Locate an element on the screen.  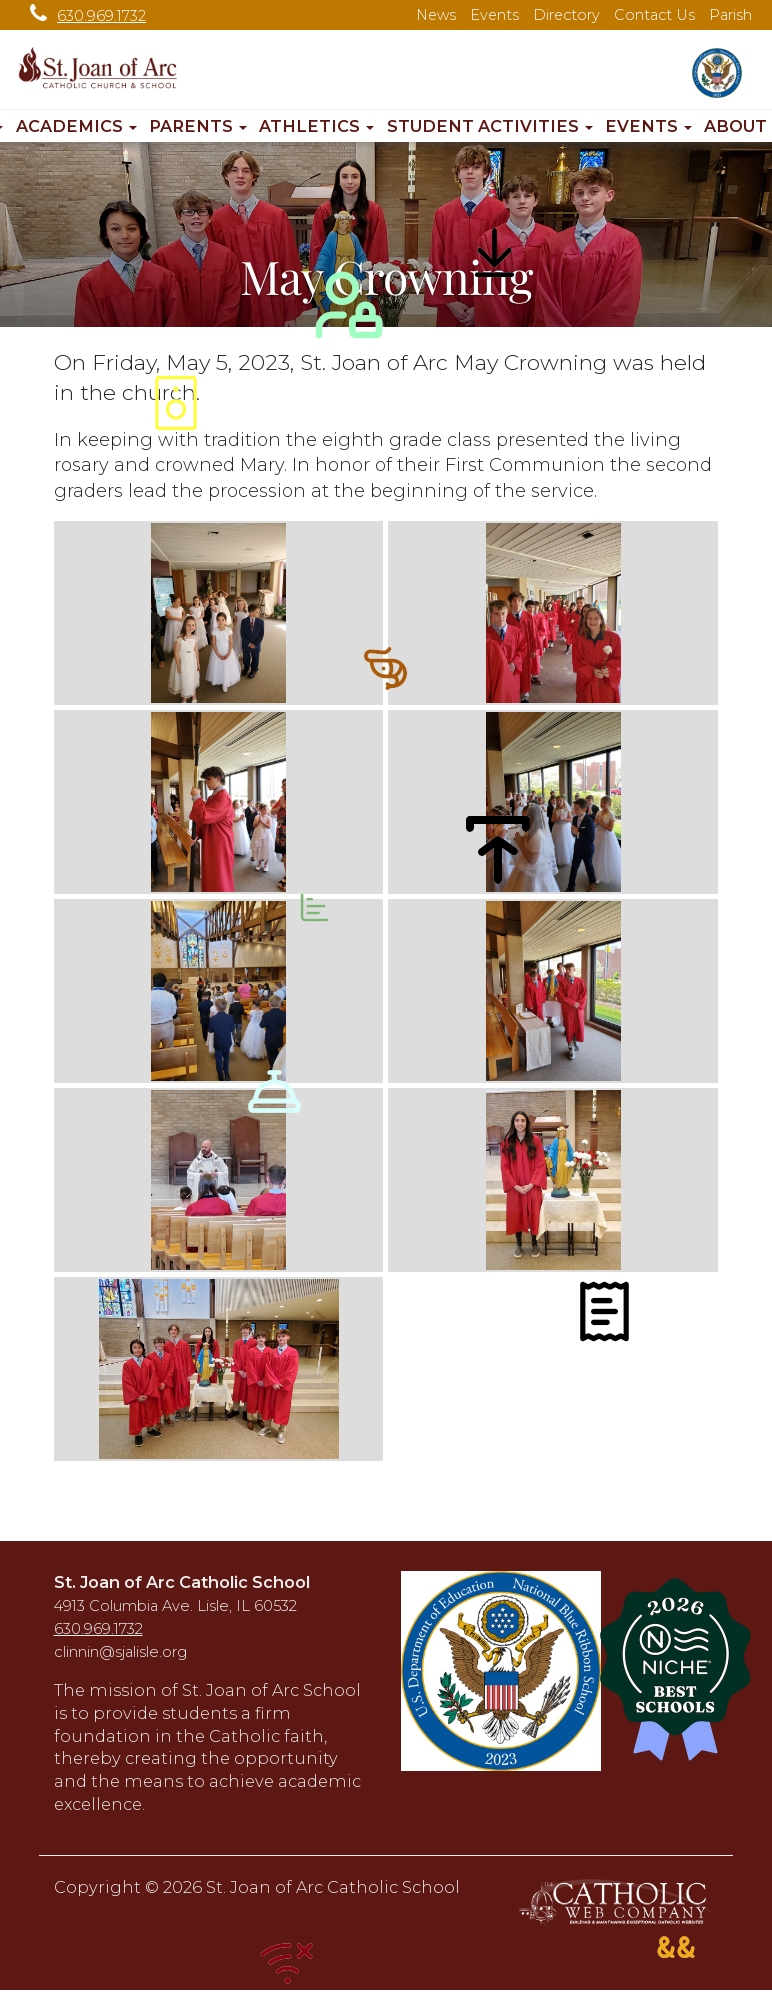
indicates no wifi connection available is located at coordinates (287, 1962).